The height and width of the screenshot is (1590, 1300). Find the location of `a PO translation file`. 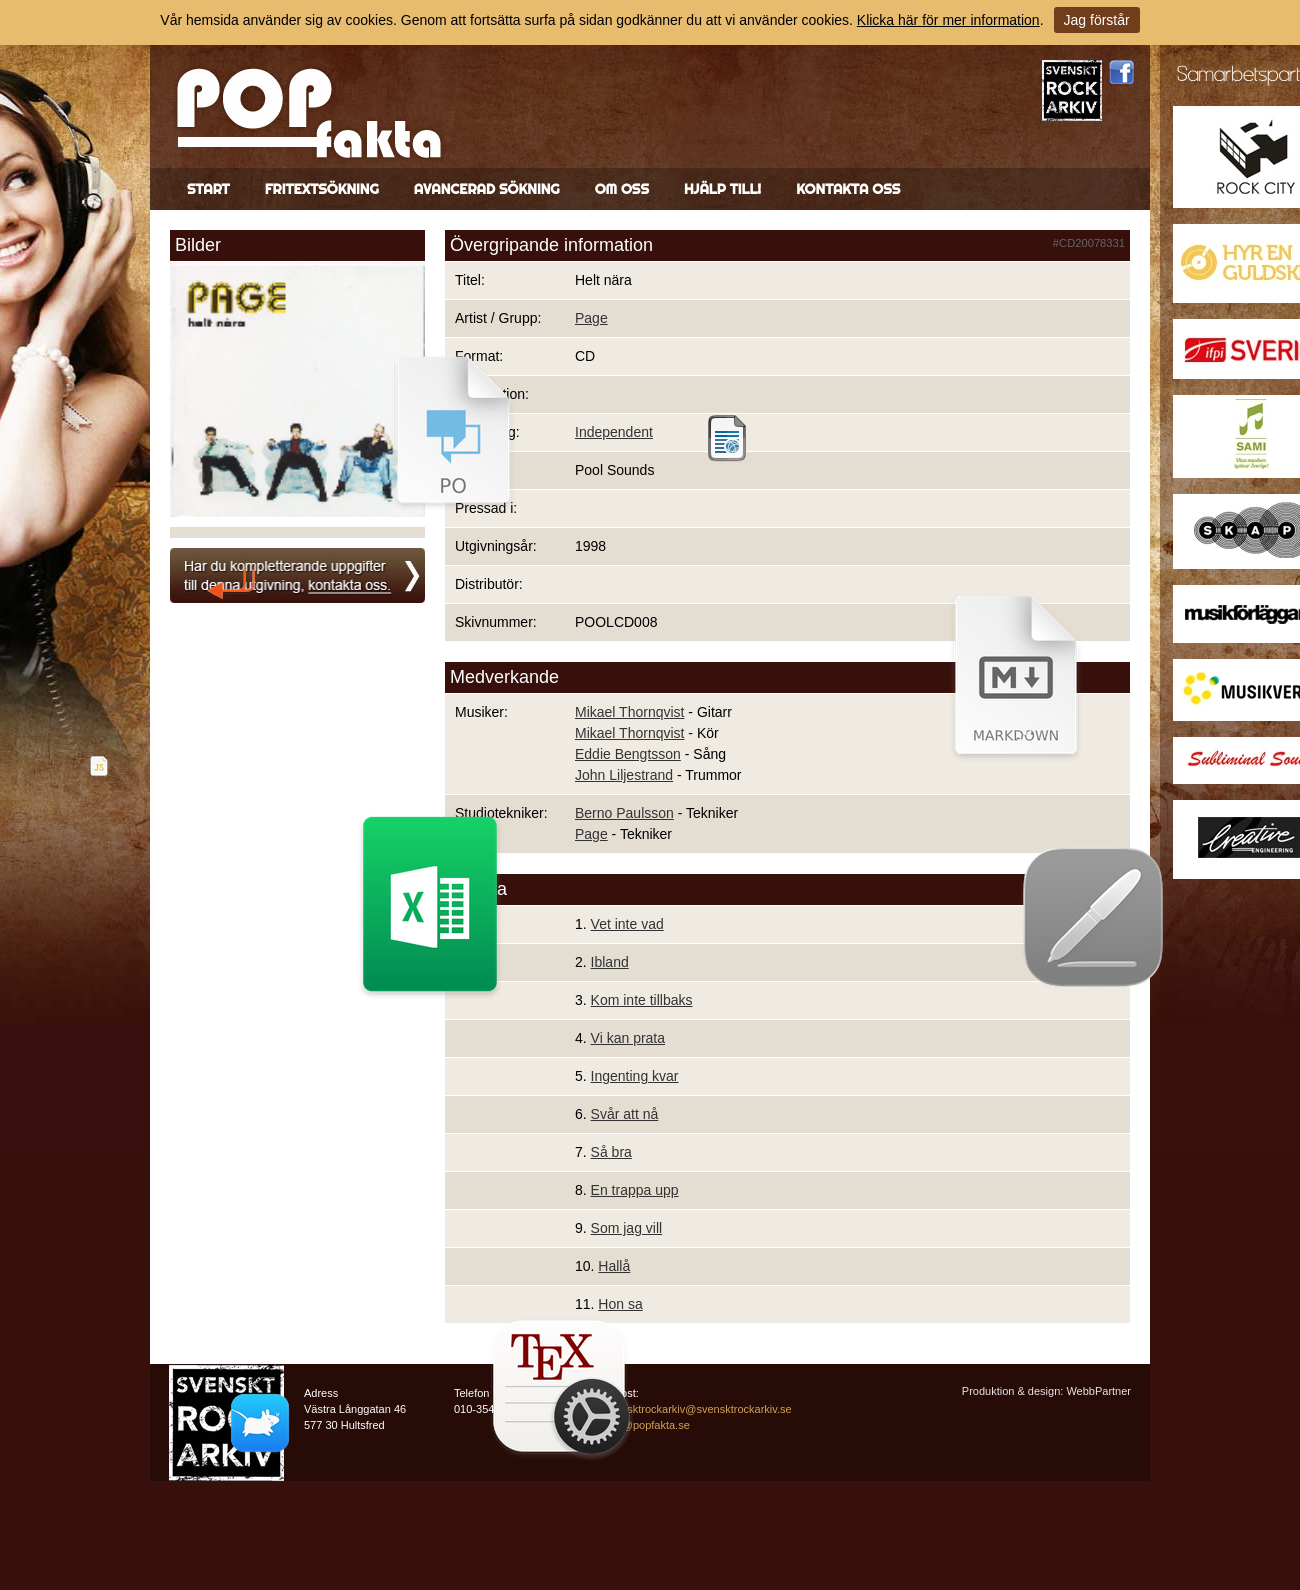

a PO translation file is located at coordinates (453, 432).